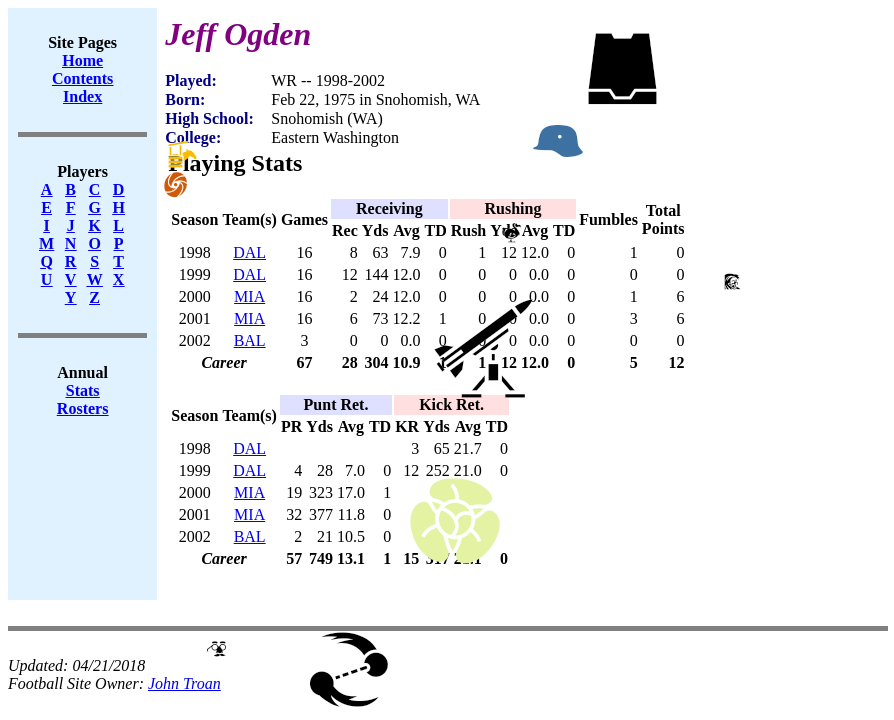  What do you see at coordinates (483, 348) in the screenshot?
I see `launch missile attack in game` at bounding box center [483, 348].